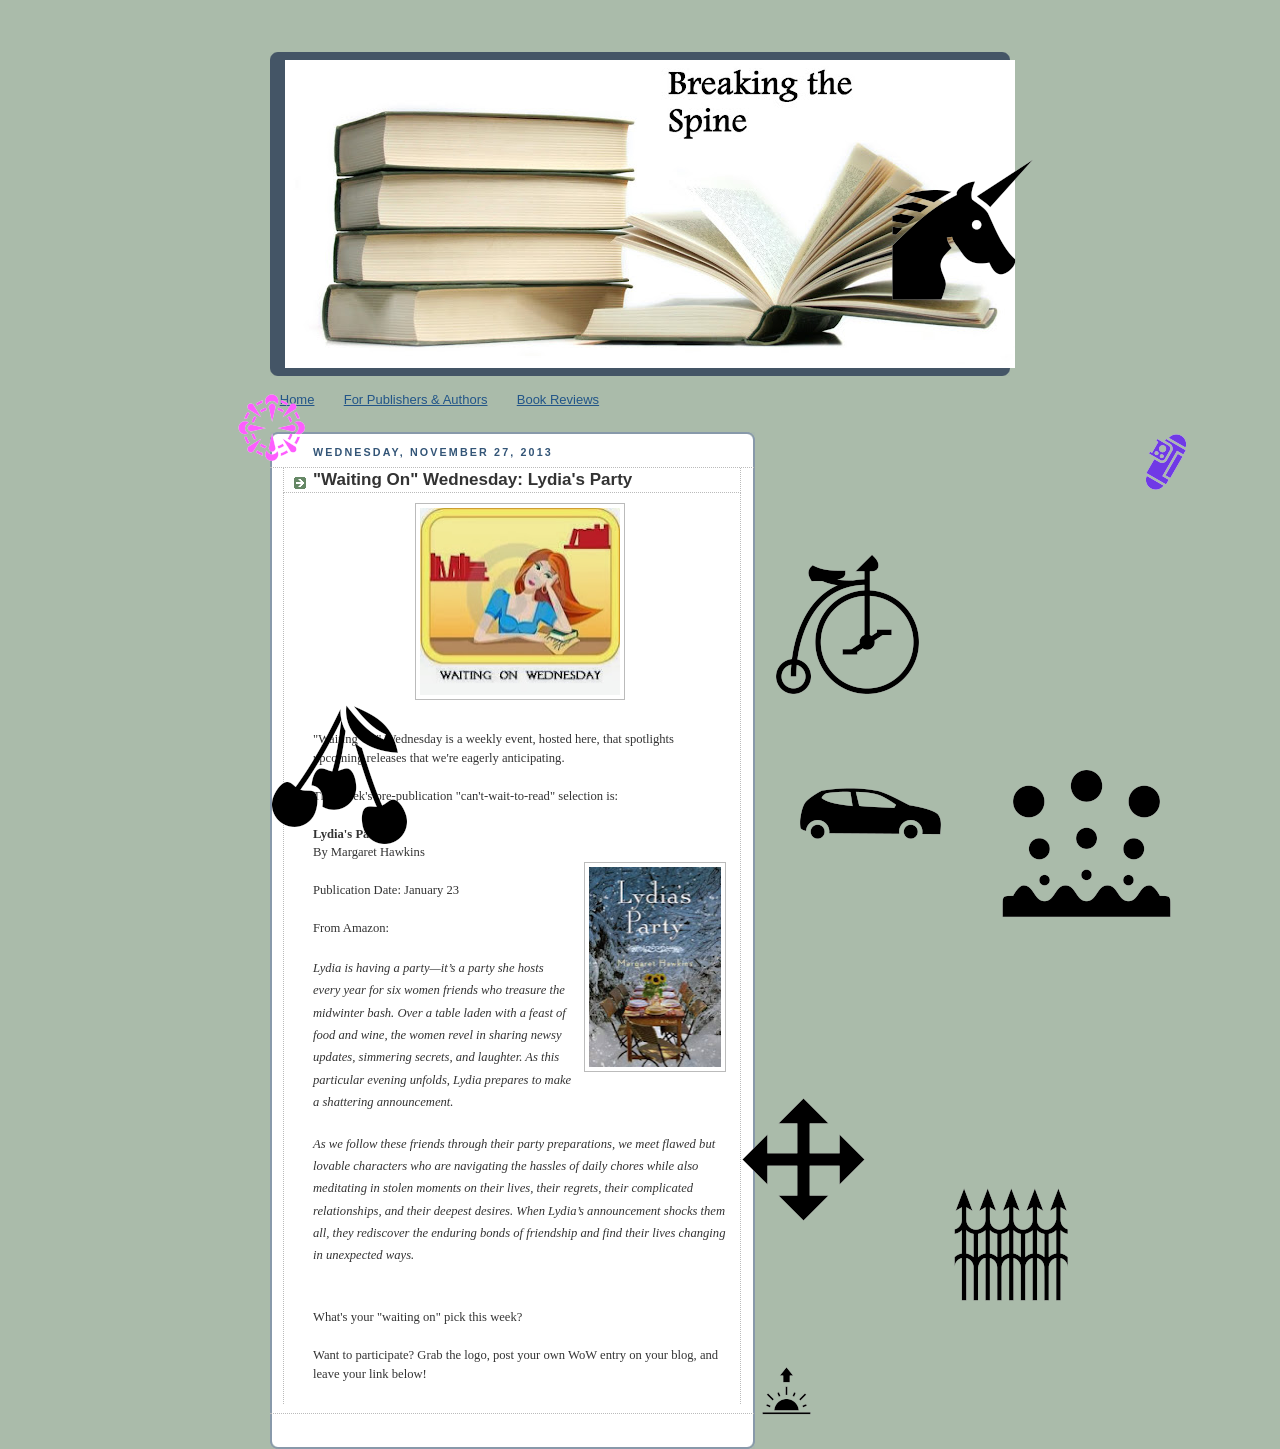 This screenshot has height=1449, width=1280. Describe the element at coordinates (962, 229) in the screenshot. I see `access fantasy or mythical creature content` at that location.